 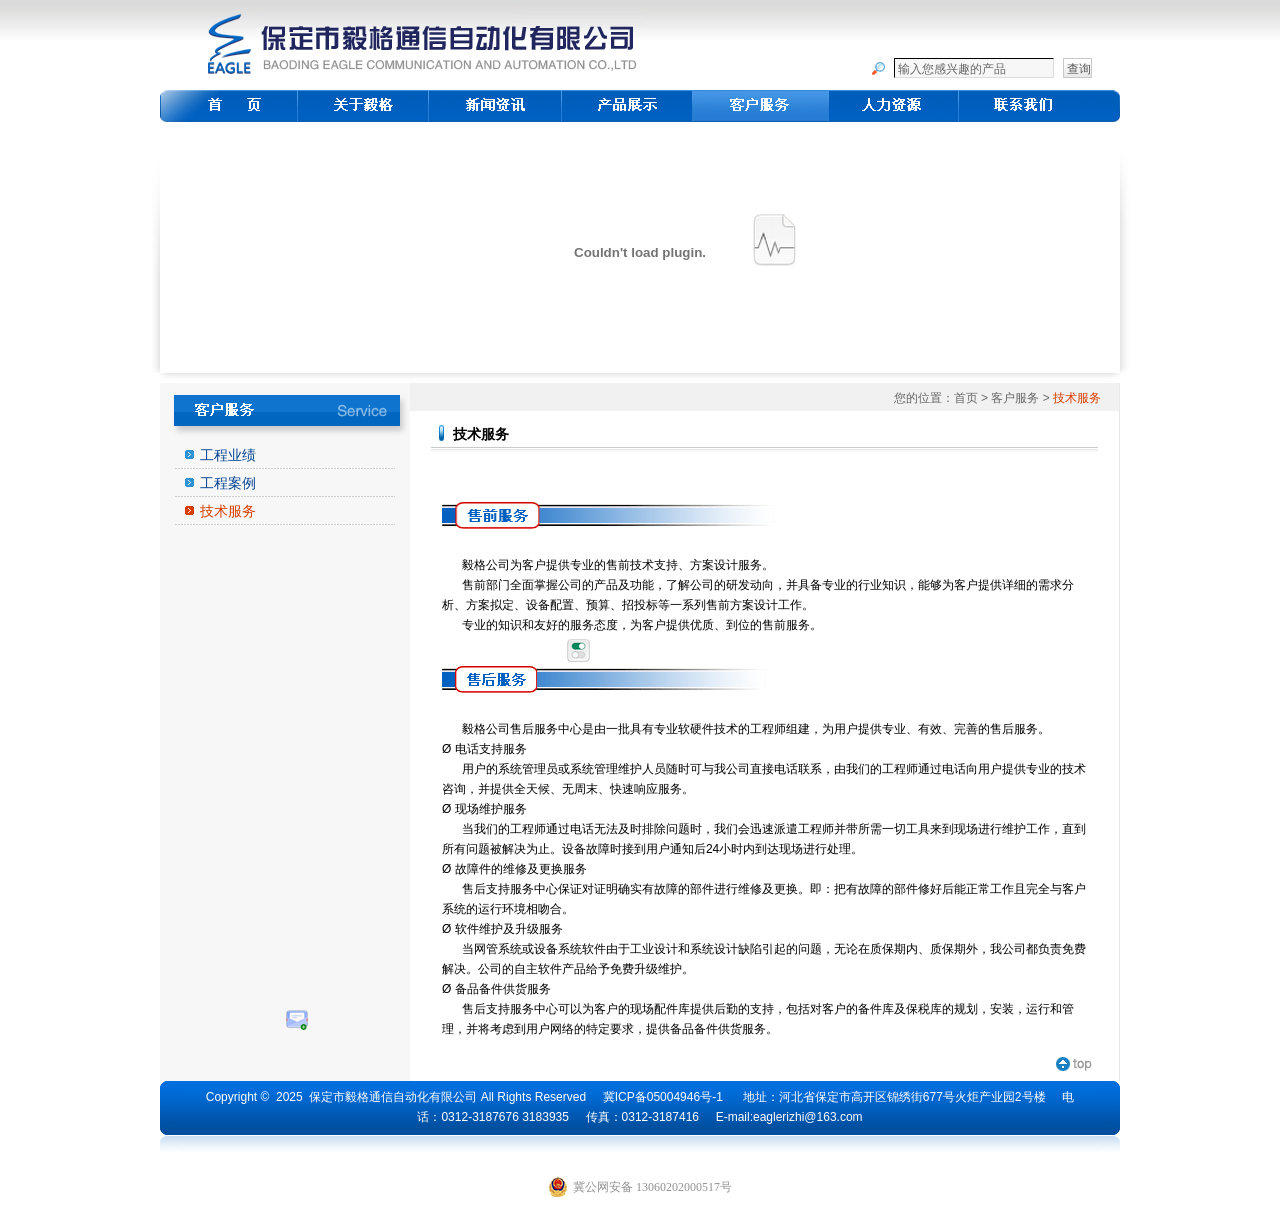 I want to click on view system log file, so click(x=774, y=239).